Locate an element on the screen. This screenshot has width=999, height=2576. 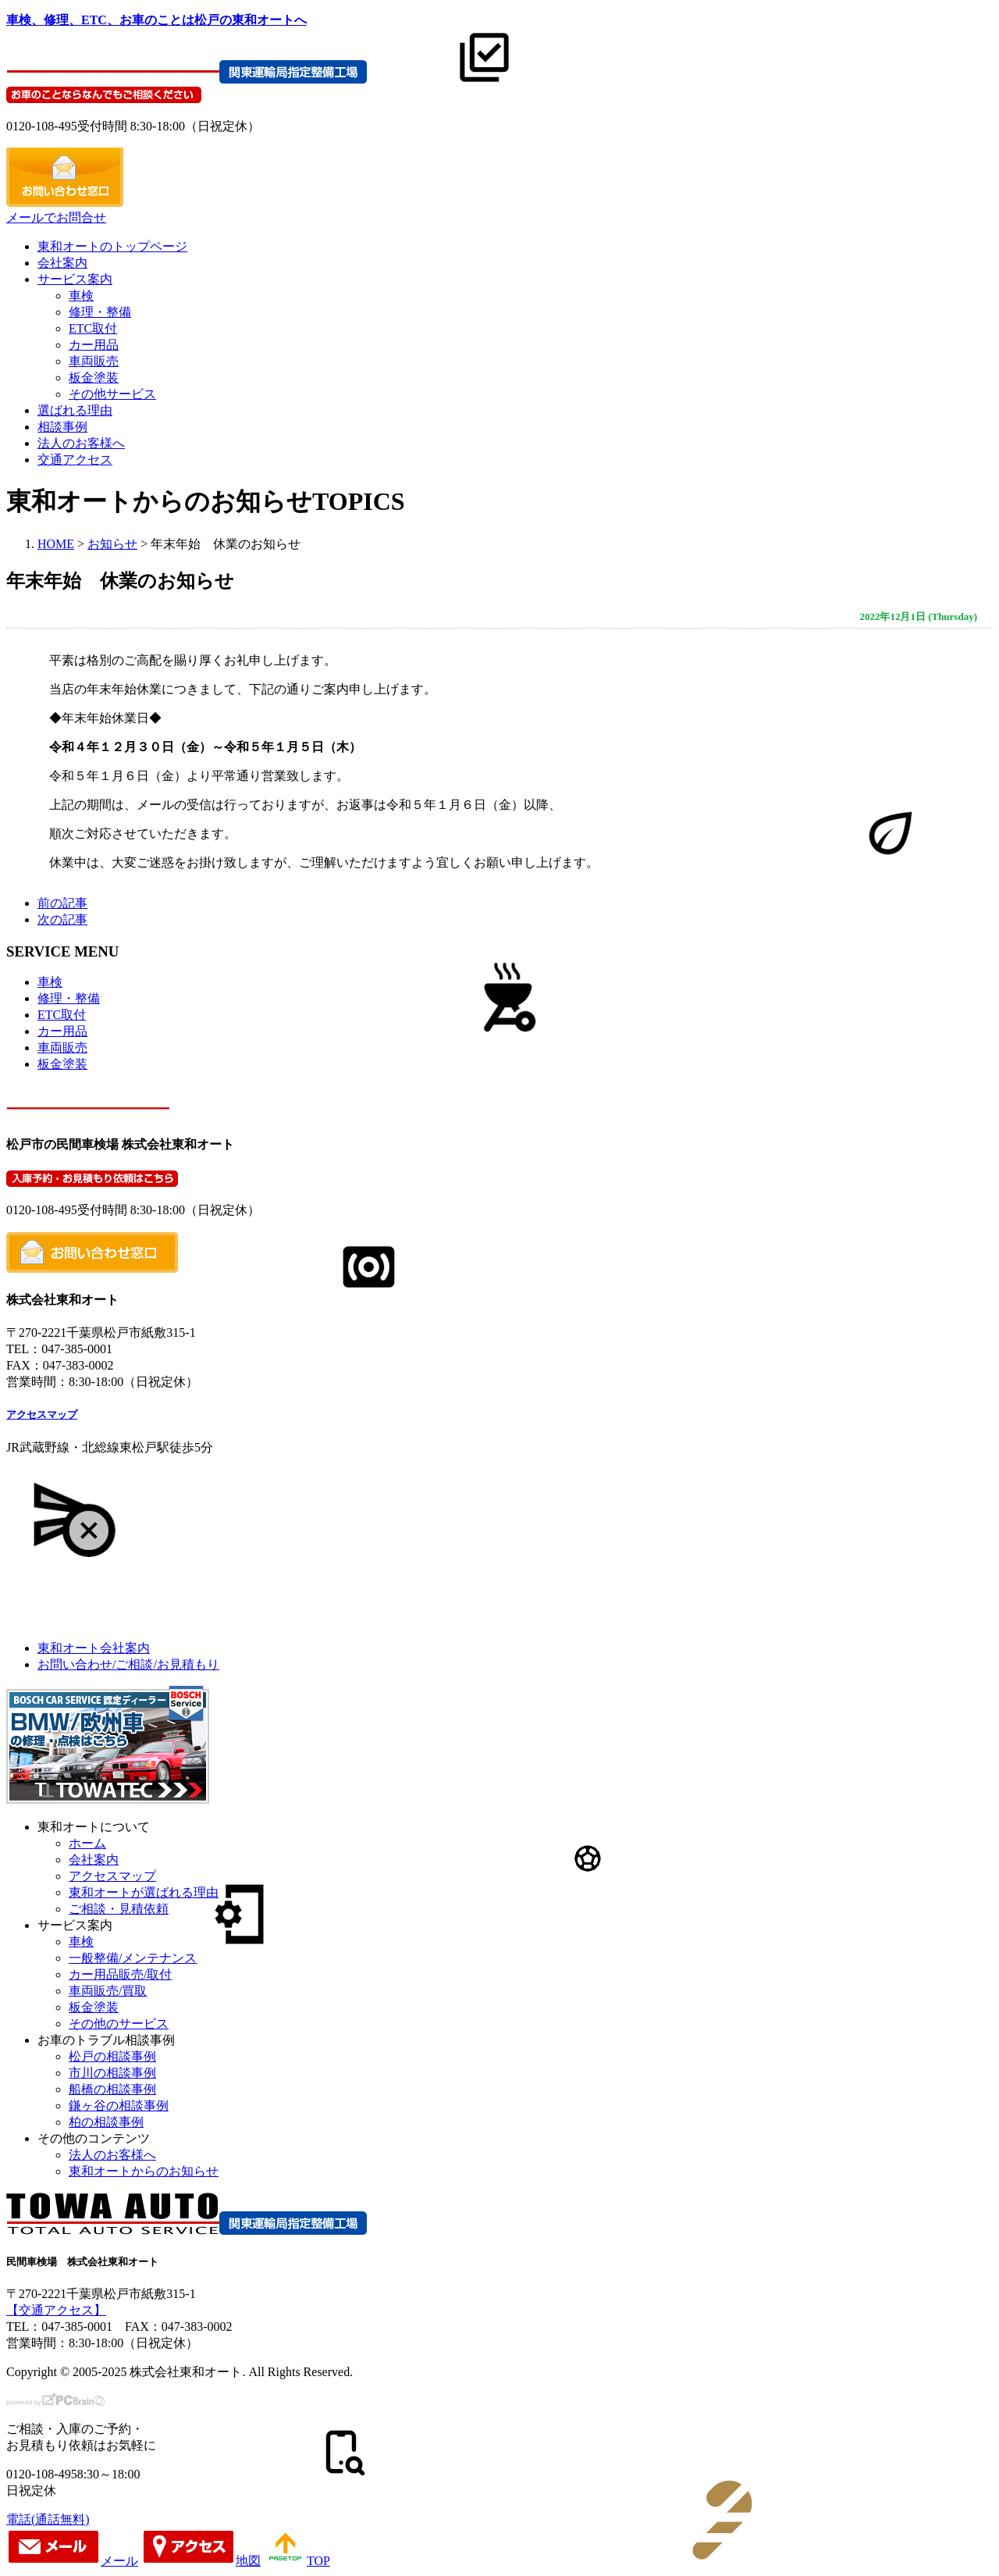
access soccer or football content is located at coordinates (588, 1858).